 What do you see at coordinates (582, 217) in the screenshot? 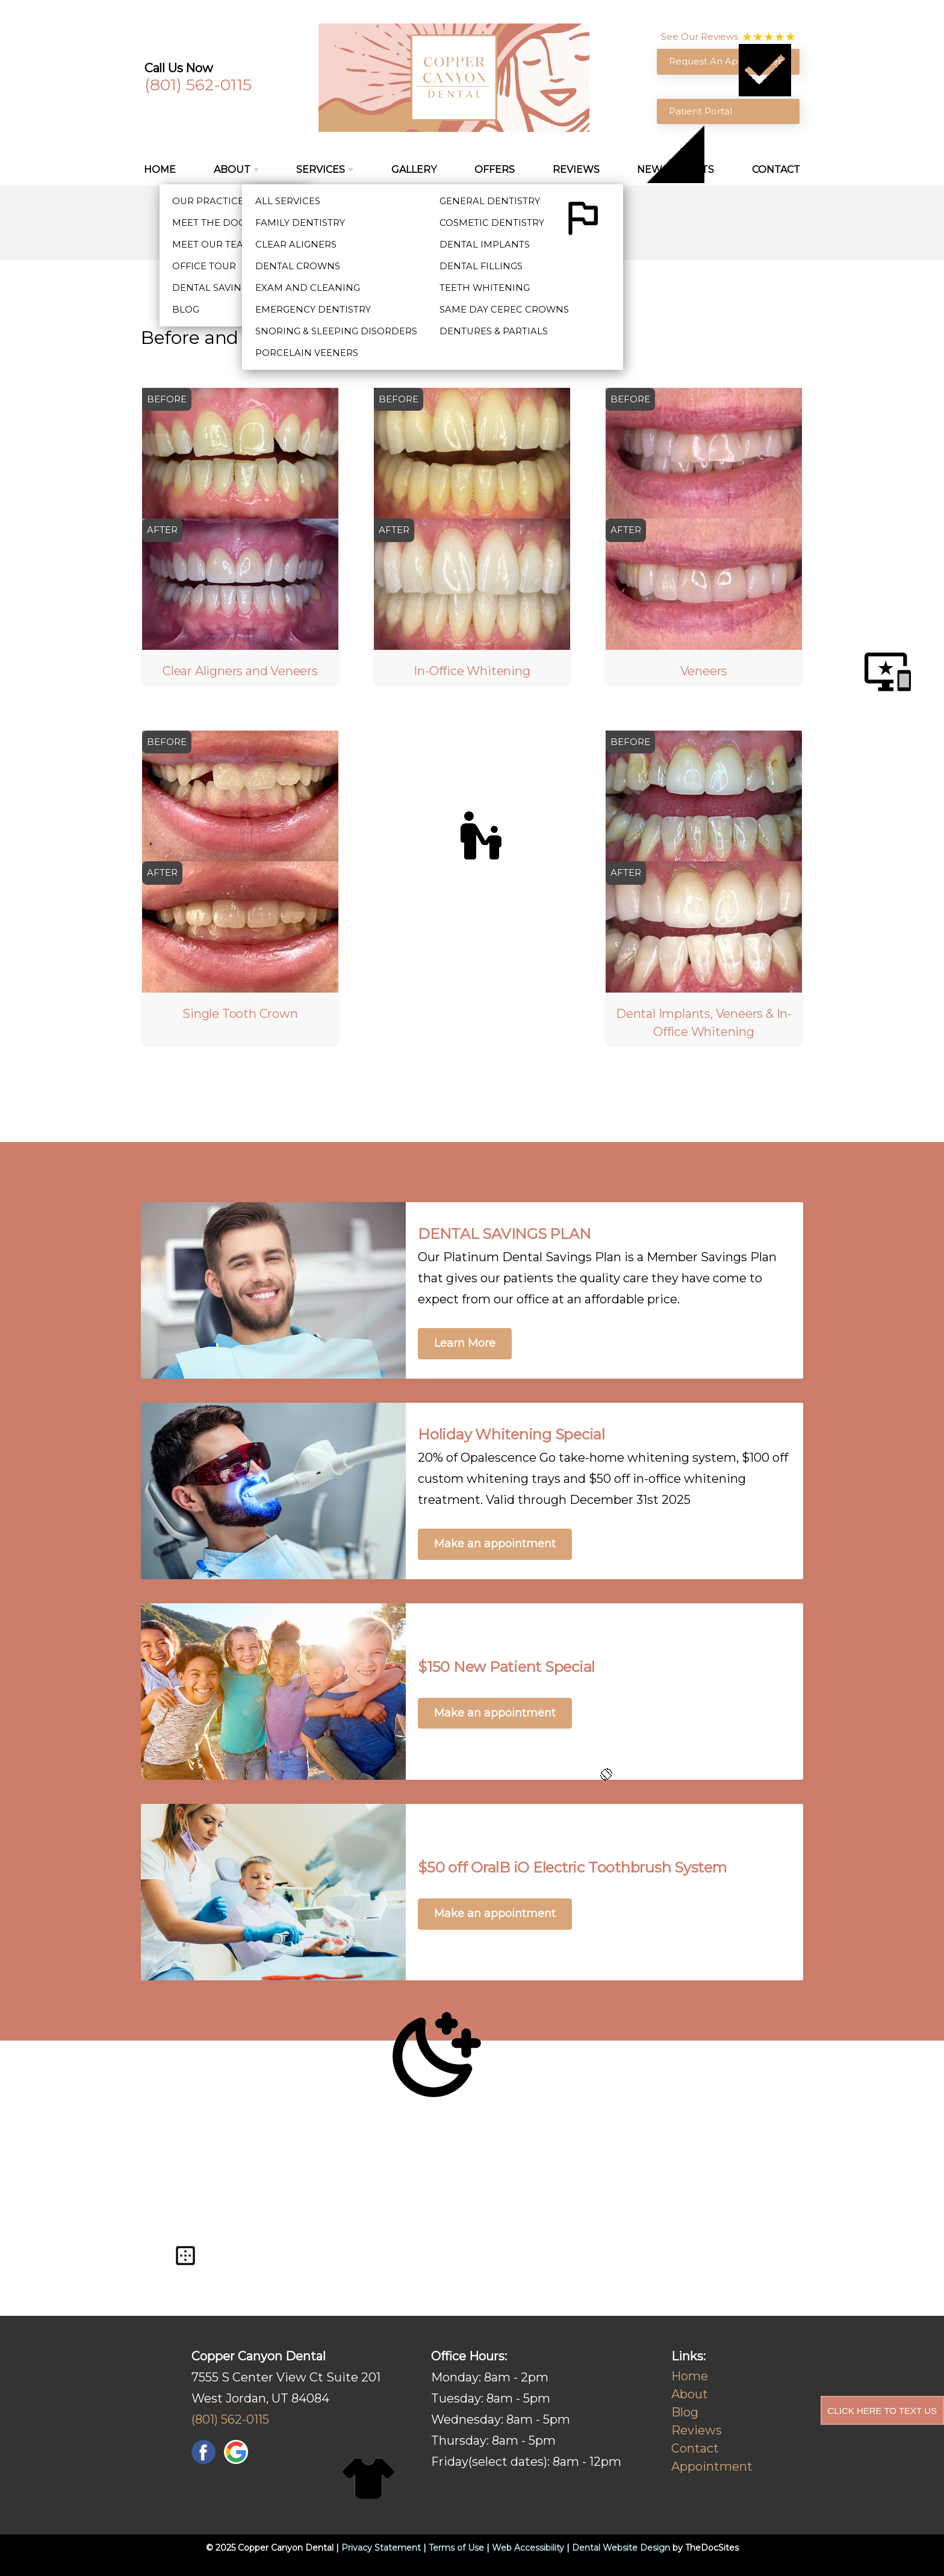
I see `flag an item for review` at bounding box center [582, 217].